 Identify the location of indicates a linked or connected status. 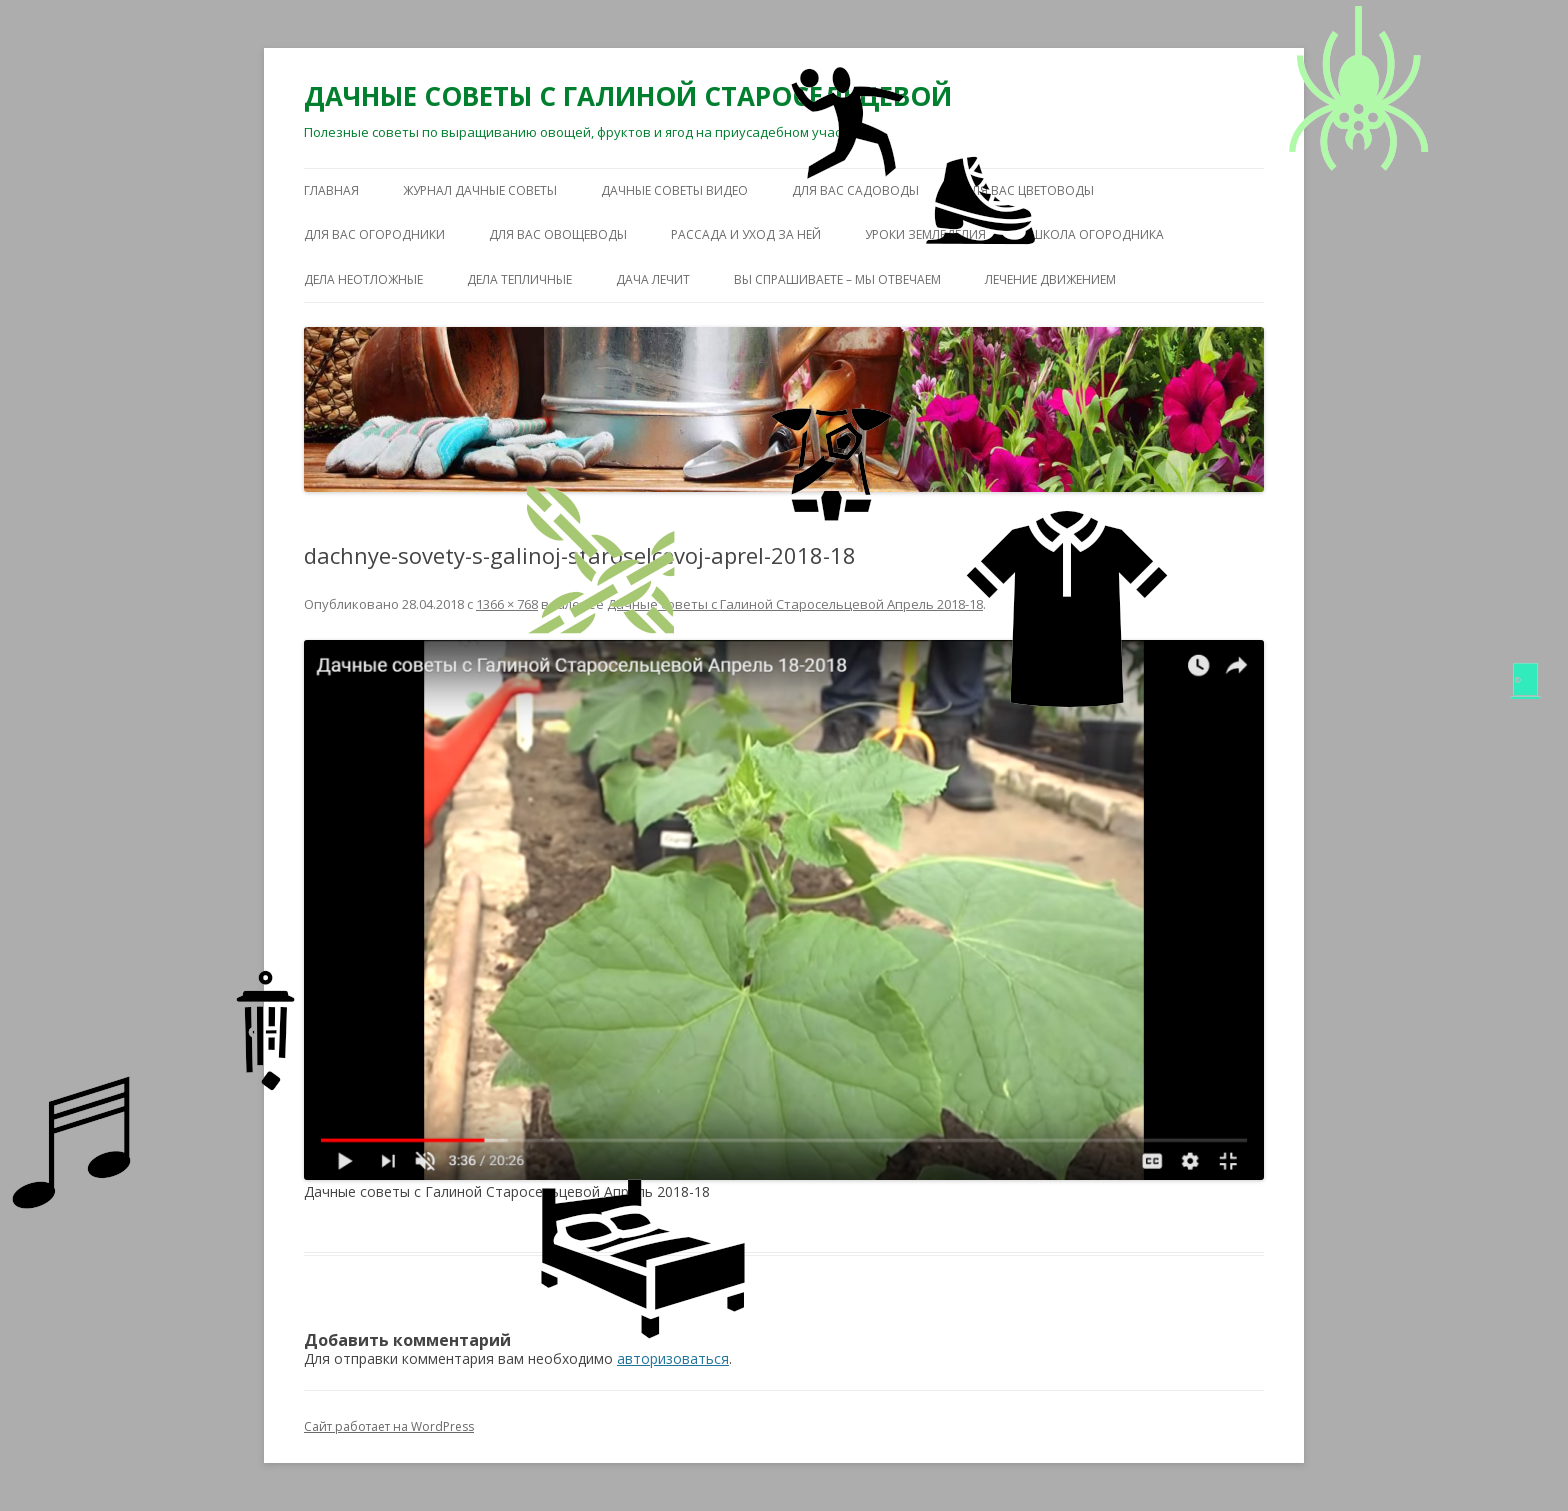
(600, 559).